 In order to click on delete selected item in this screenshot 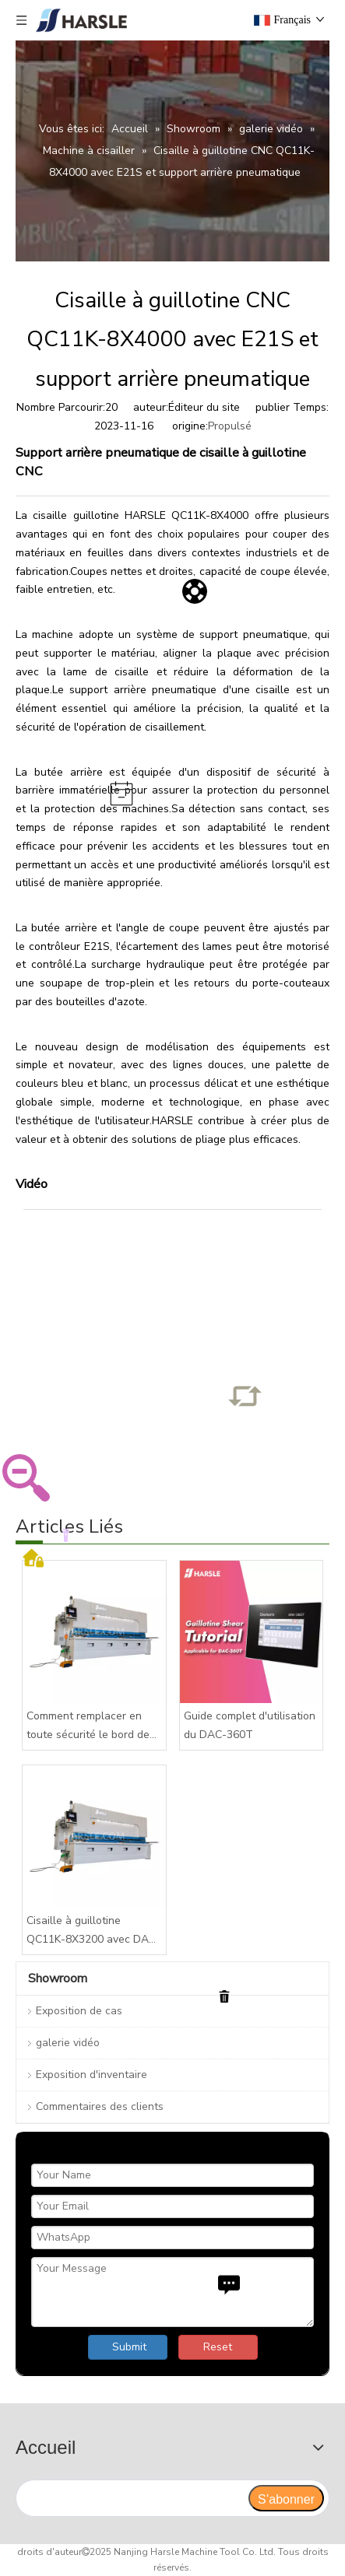, I will do `click(224, 1996)`.